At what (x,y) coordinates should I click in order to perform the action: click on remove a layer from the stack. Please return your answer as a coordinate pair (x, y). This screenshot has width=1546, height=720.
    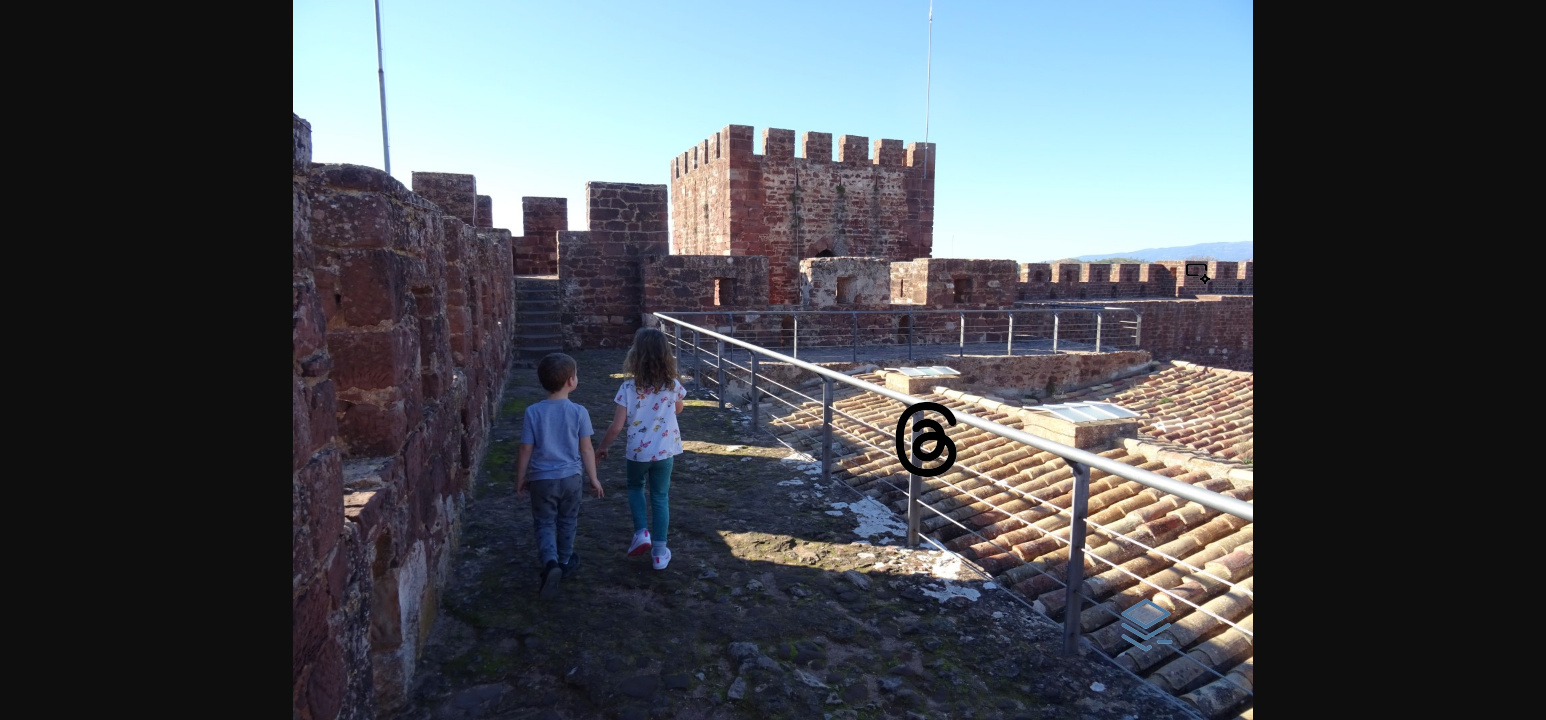
    Looking at the image, I should click on (1146, 625).